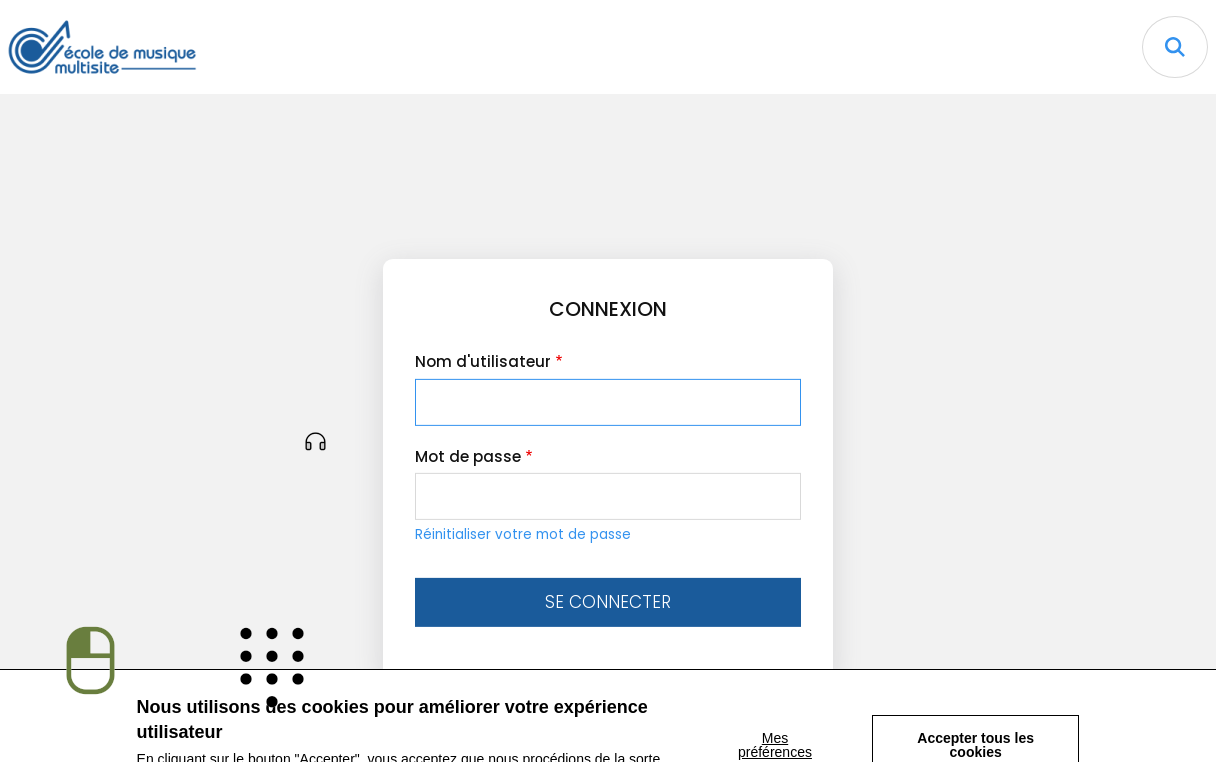 This screenshot has height=762, width=1216. I want to click on open numeric keypad for input, so click(272, 666).